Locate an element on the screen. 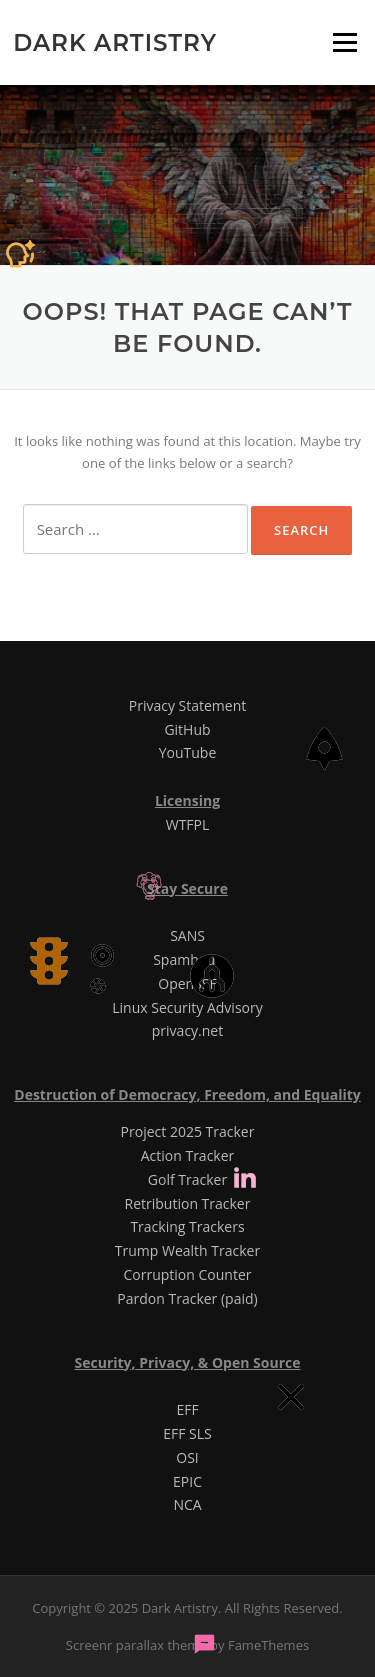  access speak ai voice assistant is located at coordinates (20, 255).